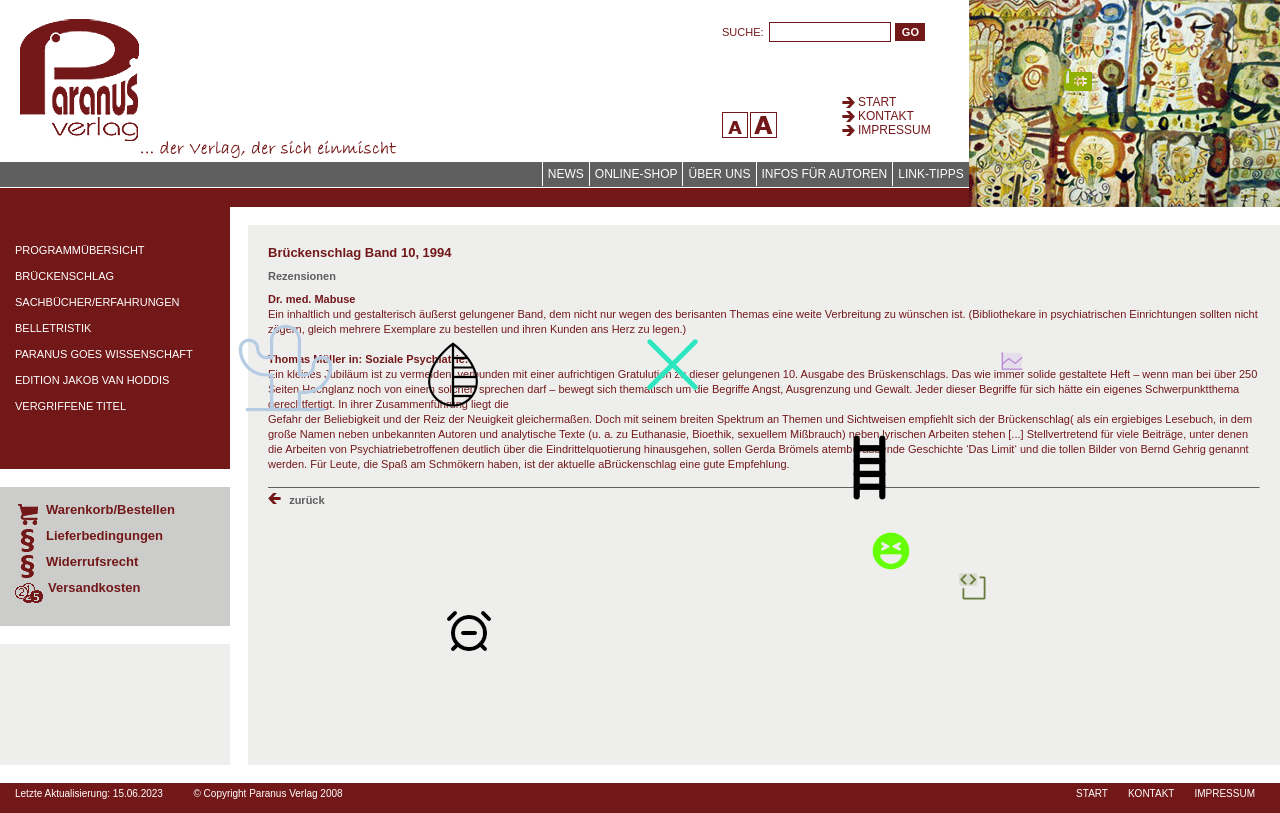 This screenshot has height=813, width=1280. Describe the element at coordinates (285, 371) in the screenshot. I see `indicates desert or arid climate theme` at that location.